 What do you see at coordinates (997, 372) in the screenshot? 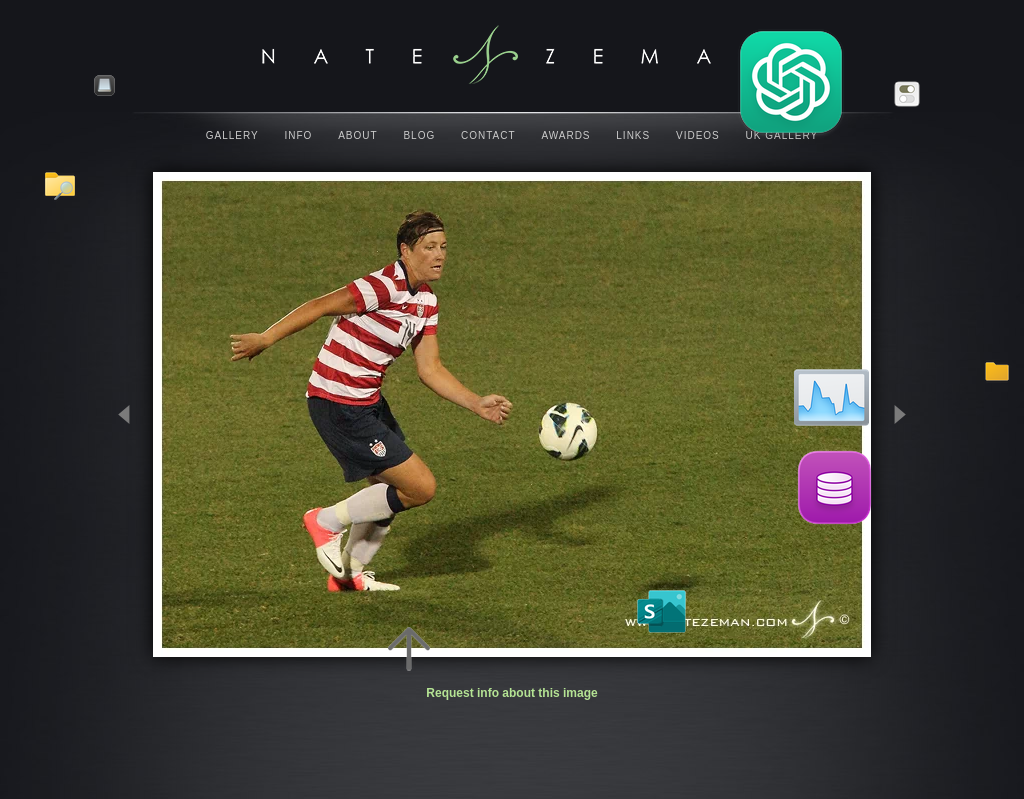
I see `open liveback folder` at bounding box center [997, 372].